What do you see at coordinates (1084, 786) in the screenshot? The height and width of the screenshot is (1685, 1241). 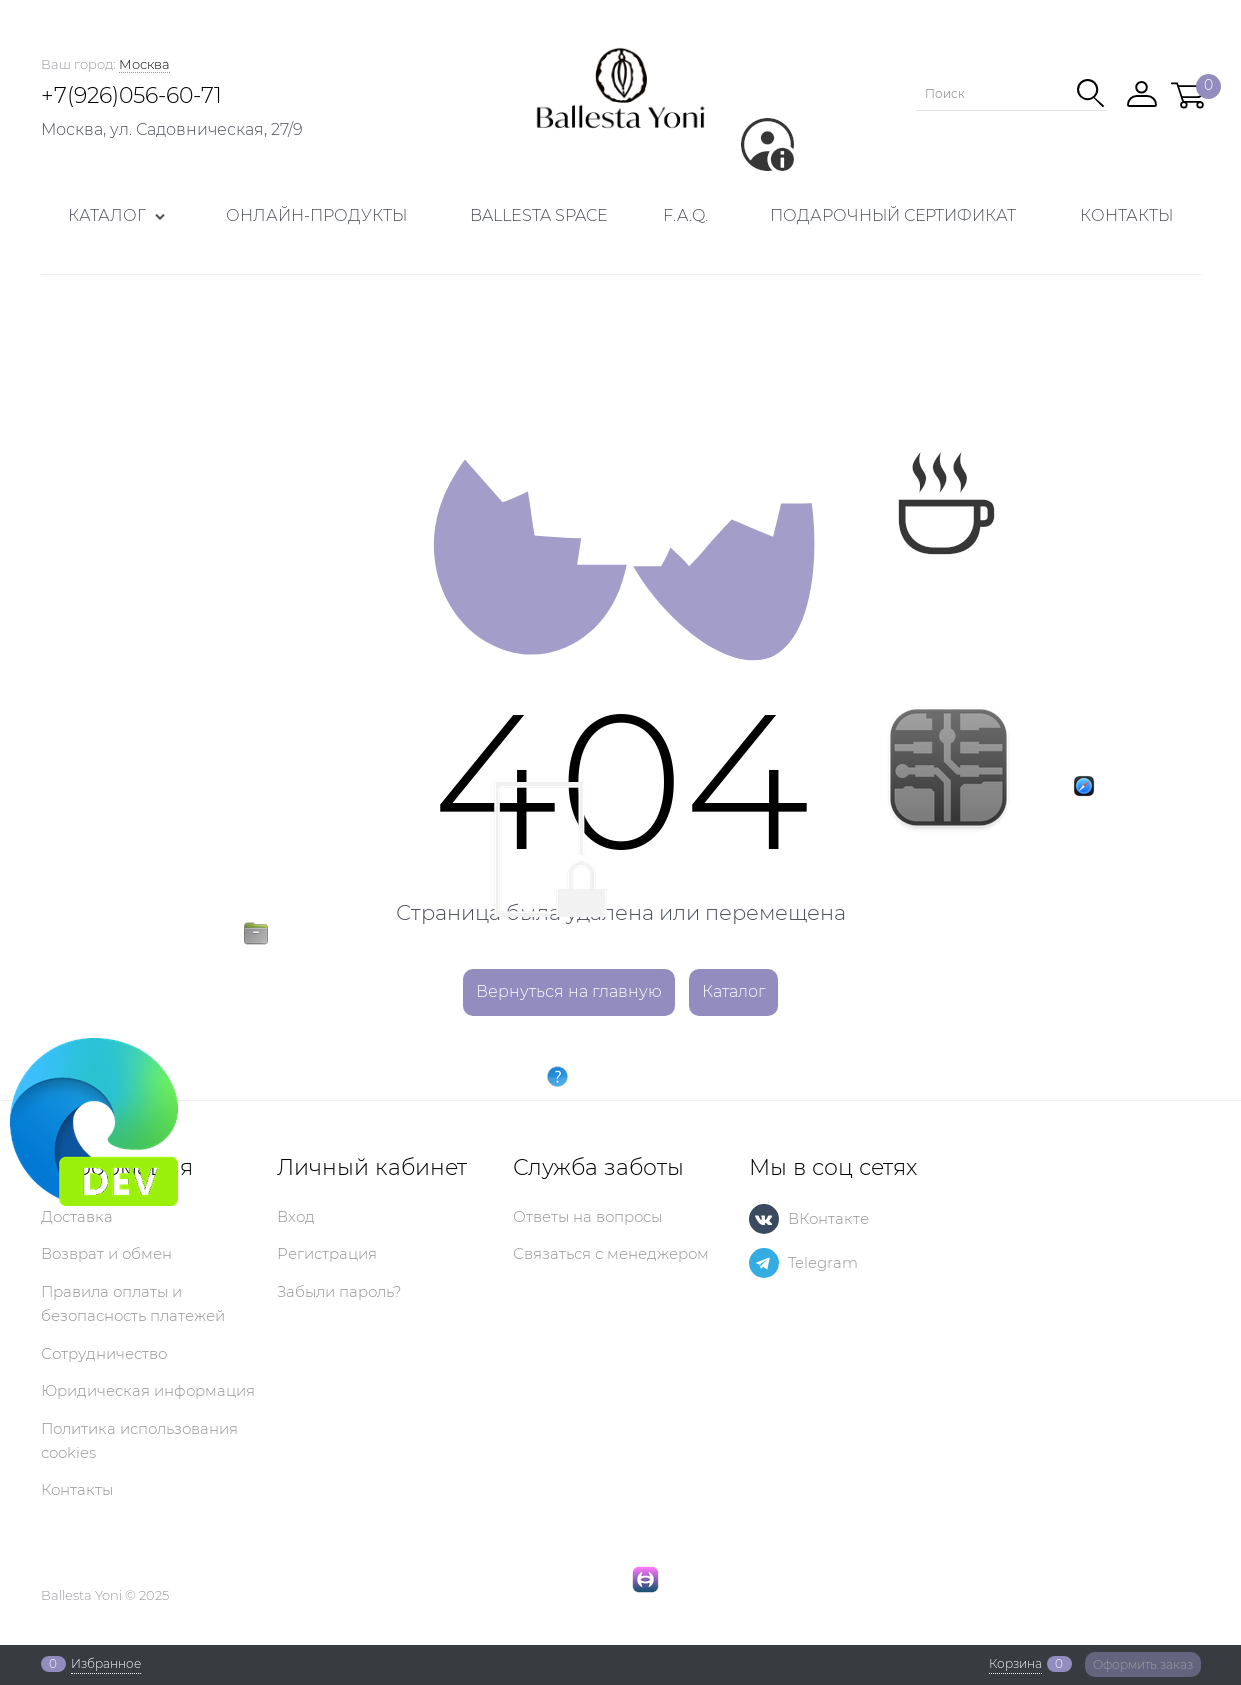 I see `open Safari web browser` at bounding box center [1084, 786].